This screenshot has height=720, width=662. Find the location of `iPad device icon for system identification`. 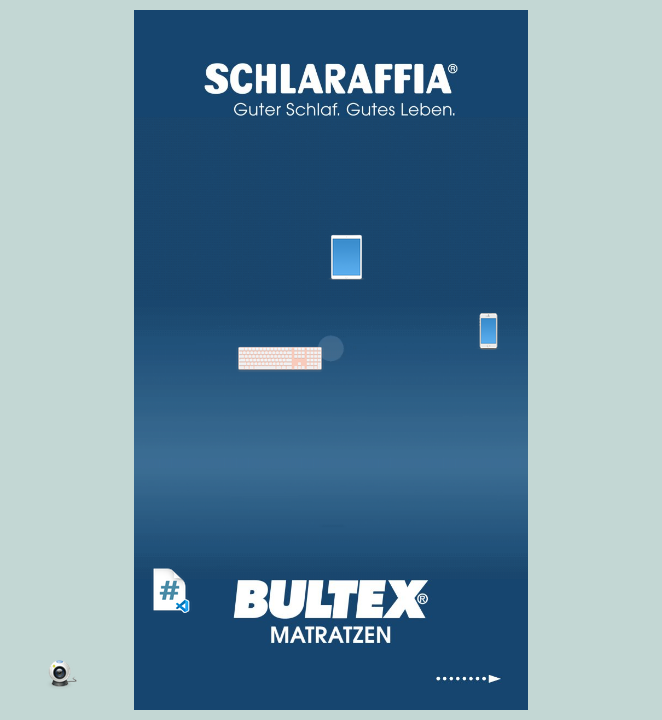

iPad device icon for system identification is located at coordinates (346, 257).